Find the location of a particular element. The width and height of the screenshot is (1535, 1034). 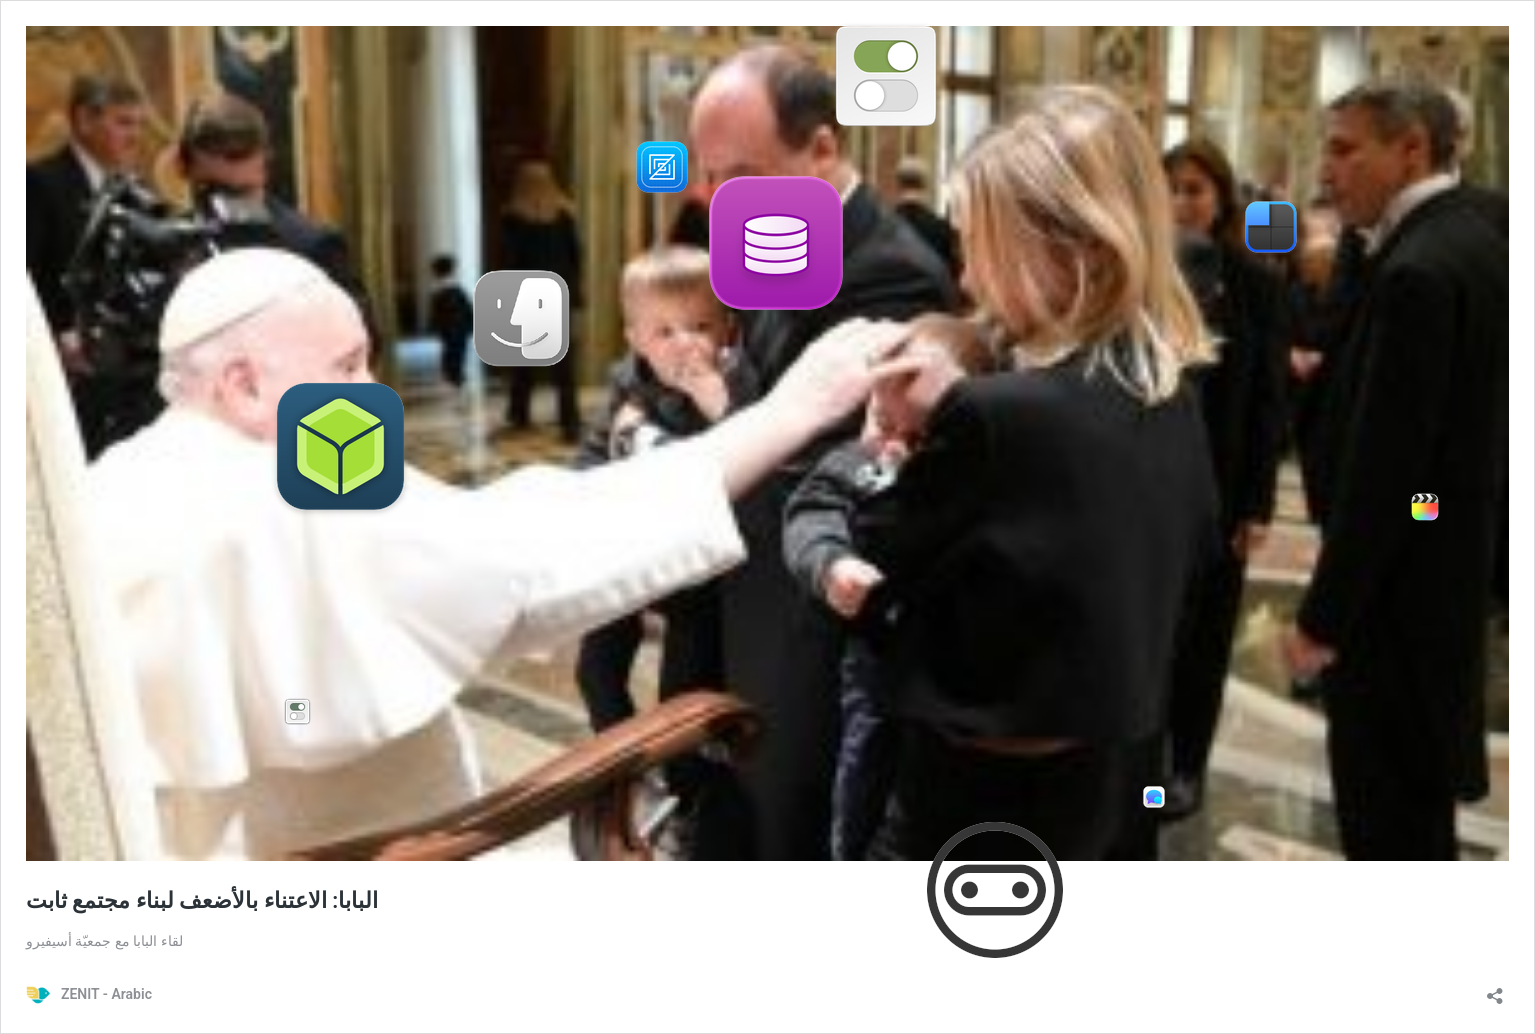

open Zed Preview code editor is located at coordinates (662, 167).